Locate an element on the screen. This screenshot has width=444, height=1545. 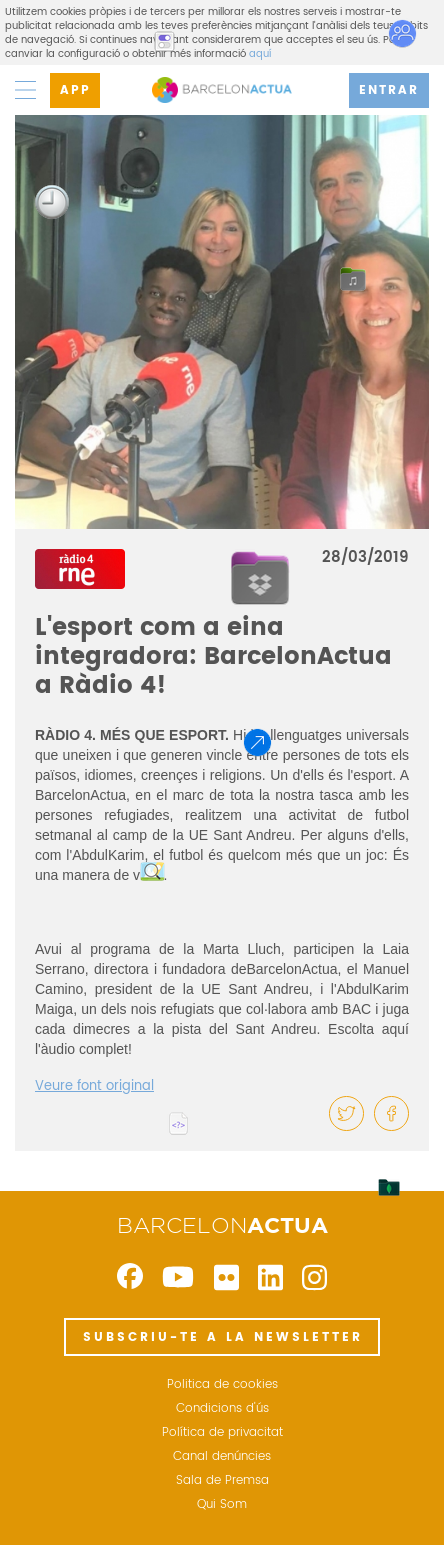
open image viewer application is located at coordinates (152, 871).